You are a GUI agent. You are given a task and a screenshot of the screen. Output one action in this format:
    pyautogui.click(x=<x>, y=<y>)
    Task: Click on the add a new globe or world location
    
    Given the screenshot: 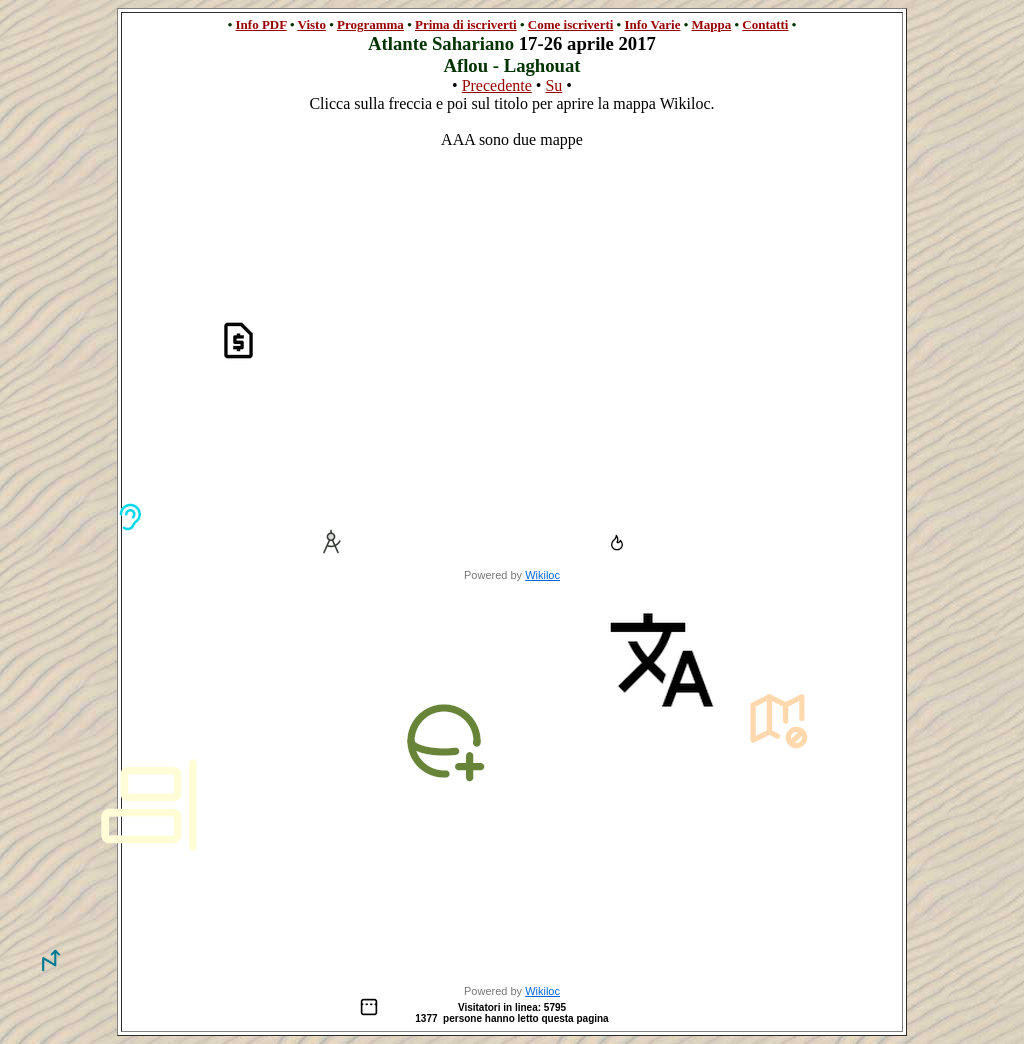 What is the action you would take?
    pyautogui.click(x=444, y=741)
    